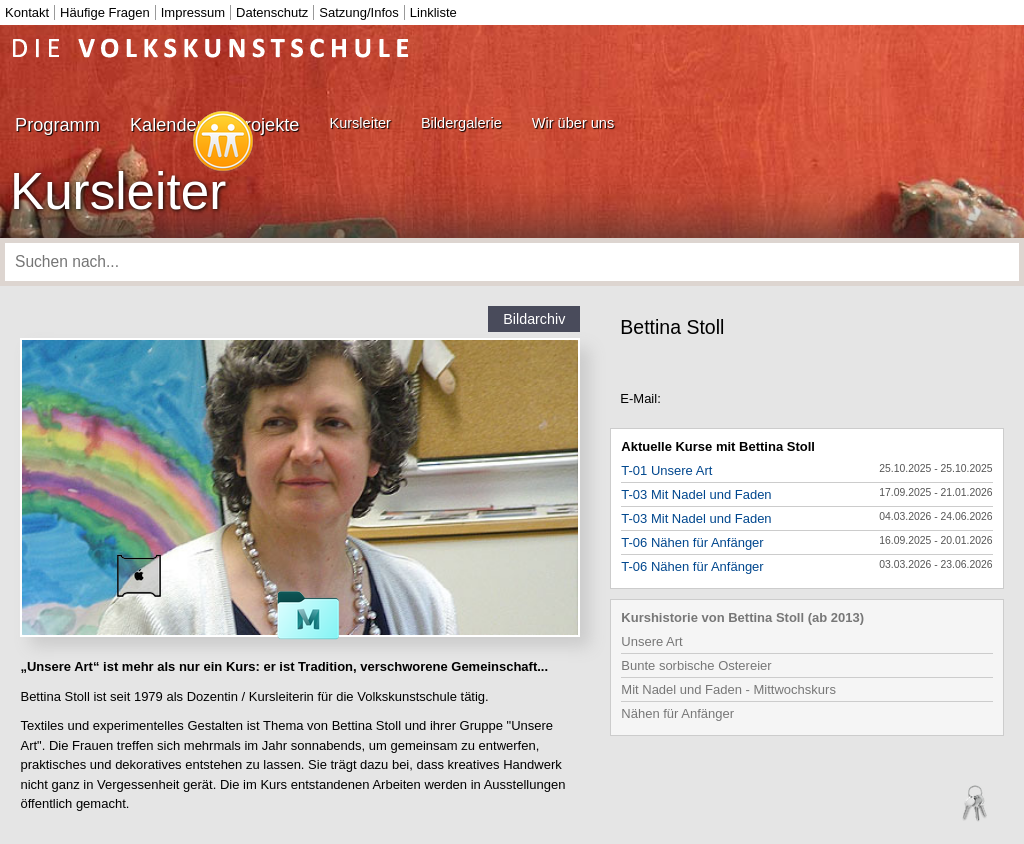 The width and height of the screenshot is (1024, 844). What do you see at coordinates (308, 617) in the screenshot?
I see `folder containing Autodesk Maya project files` at bounding box center [308, 617].